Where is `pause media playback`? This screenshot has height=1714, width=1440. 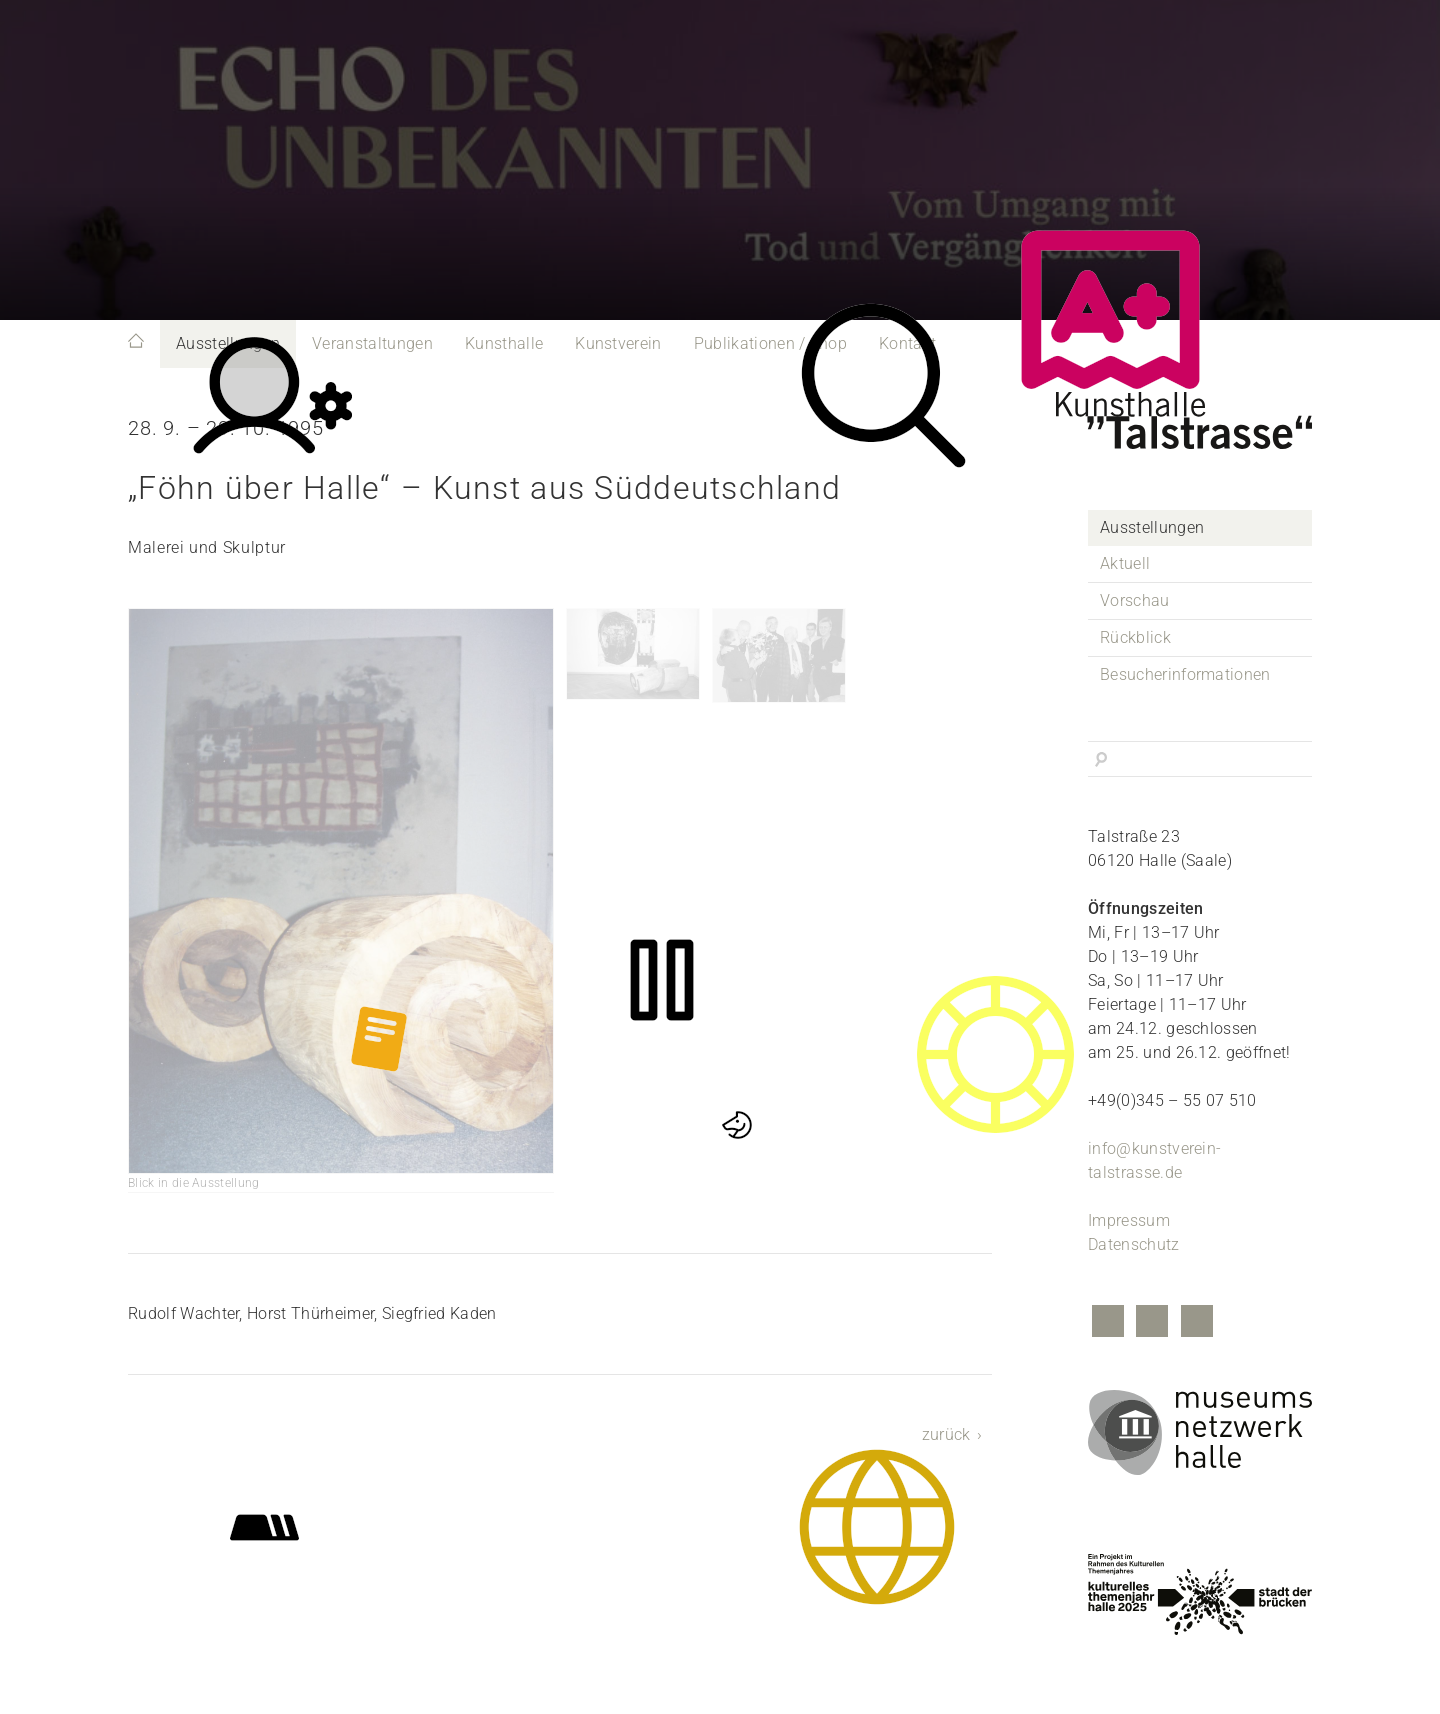
pause media playback is located at coordinates (662, 980).